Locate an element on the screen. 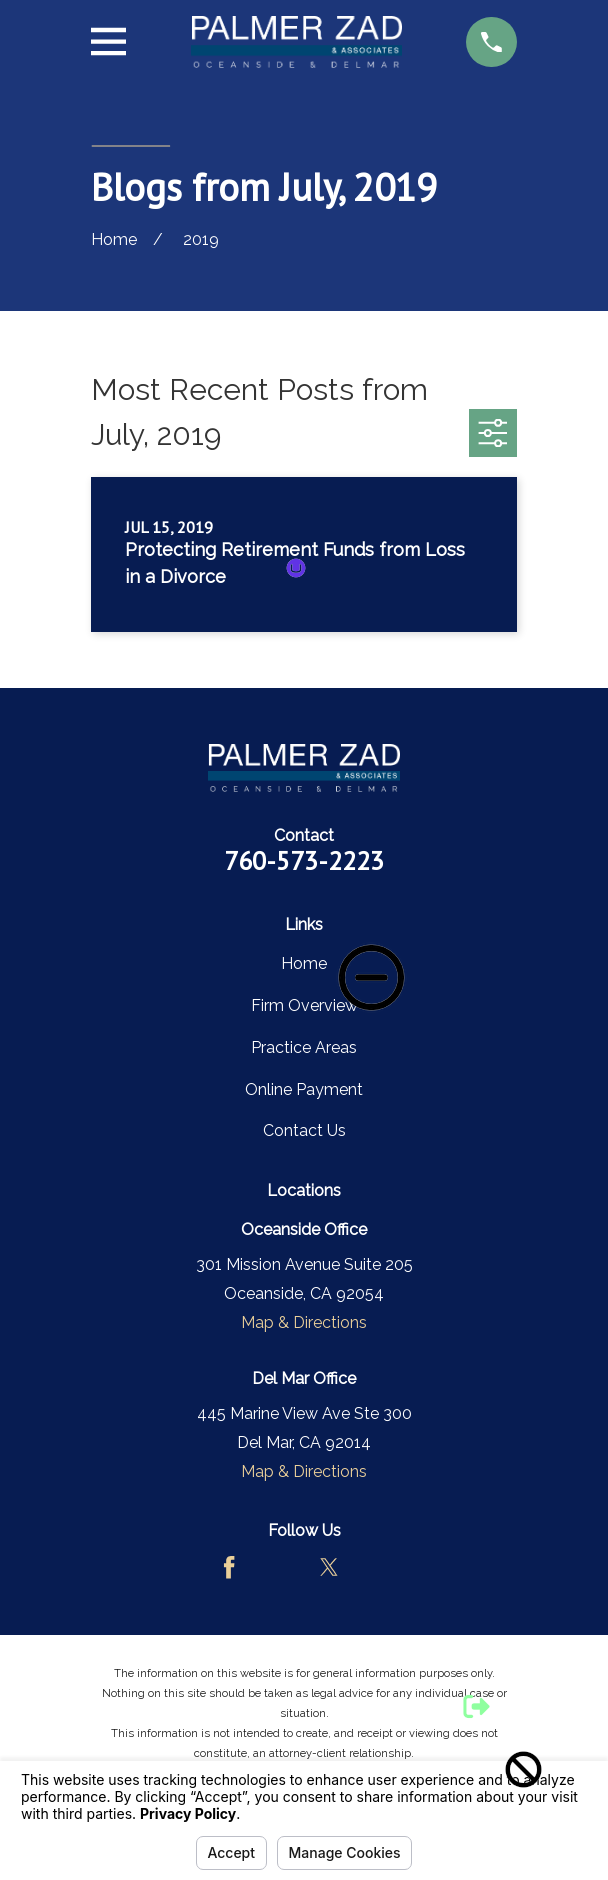 The width and height of the screenshot is (608, 1880). log out of your account is located at coordinates (476, 1706).